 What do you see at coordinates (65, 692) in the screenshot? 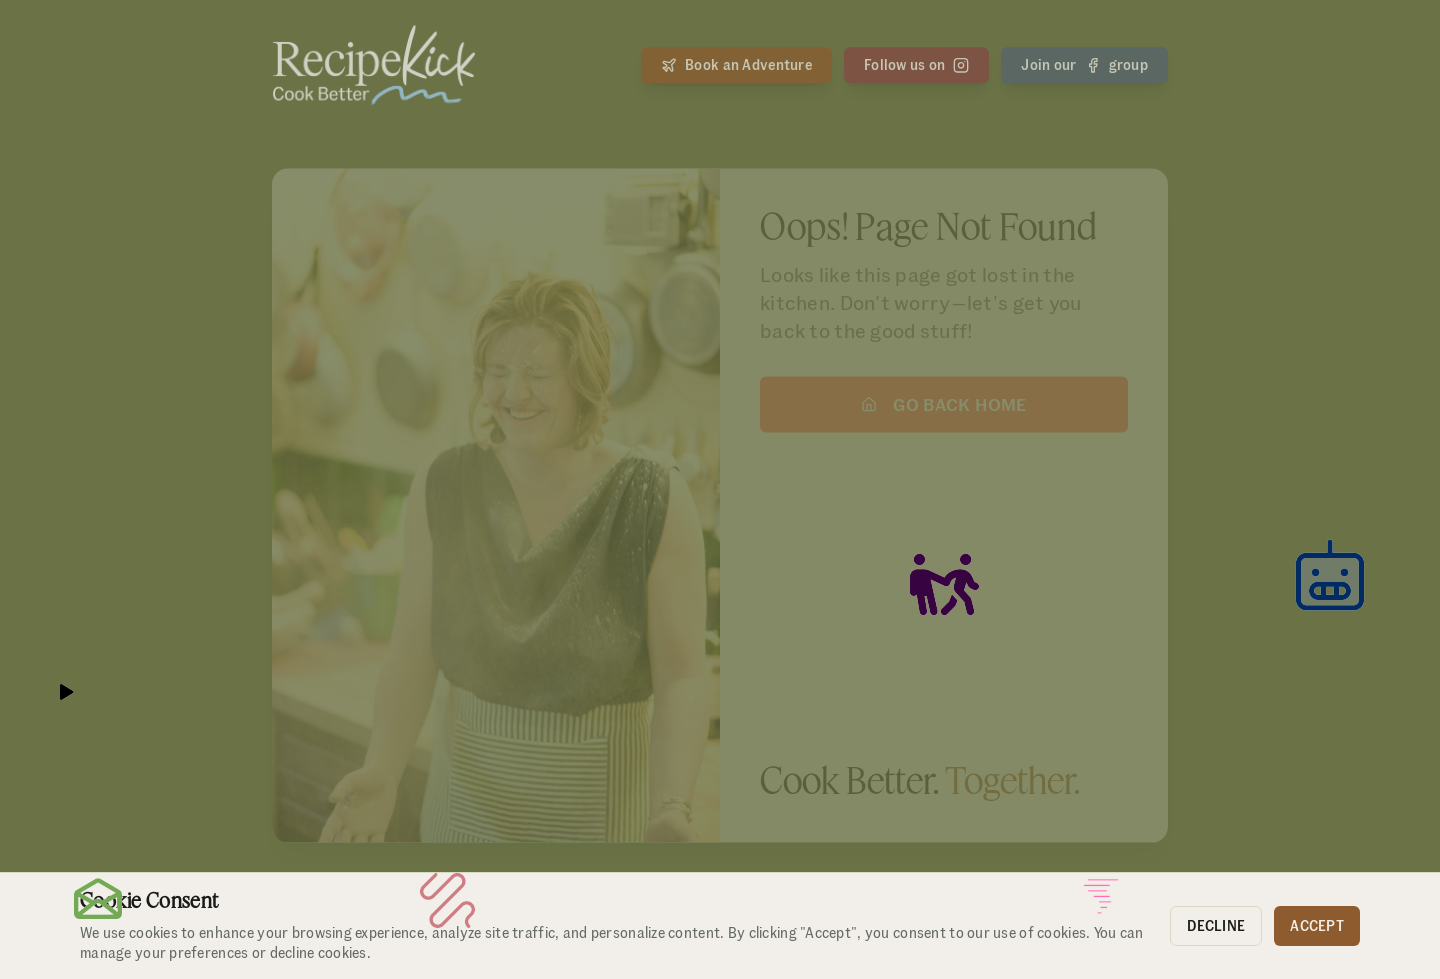
I see `start or resume media playback` at bounding box center [65, 692].